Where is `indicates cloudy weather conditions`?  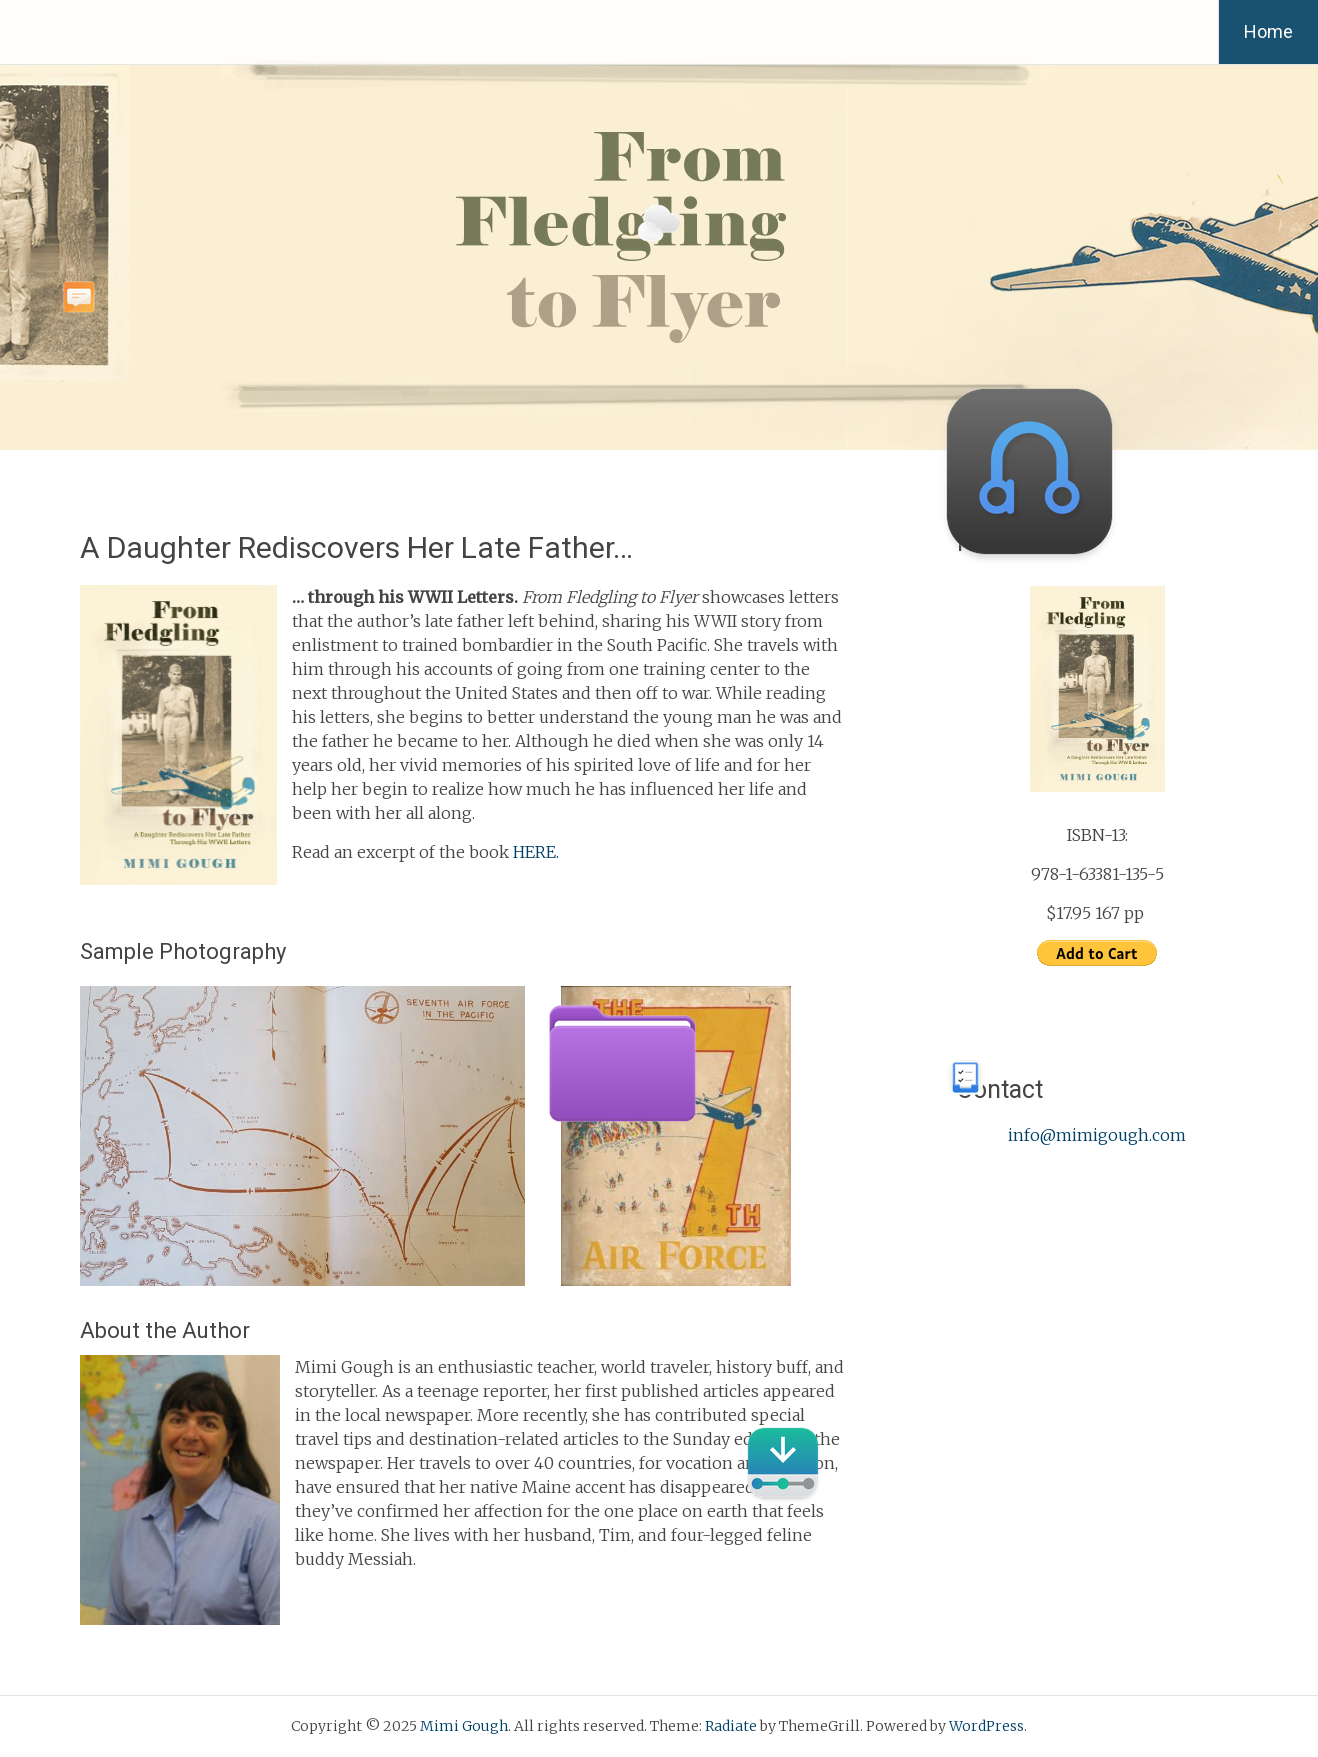 indicates cloudy weather conditions is located at coordinates (659, 223).